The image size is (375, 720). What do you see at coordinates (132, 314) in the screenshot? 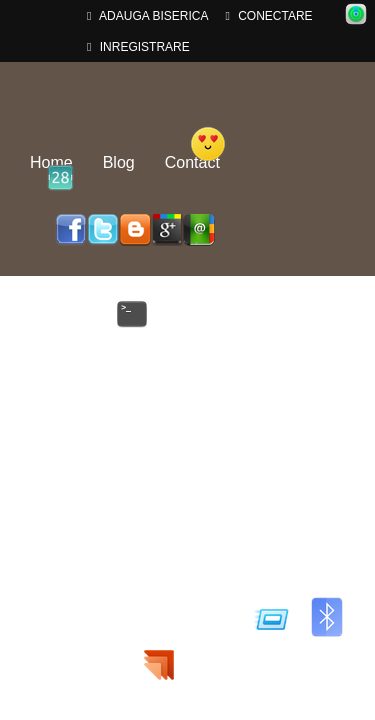
I see `open the terminal application` at bounding box center [132, 314].